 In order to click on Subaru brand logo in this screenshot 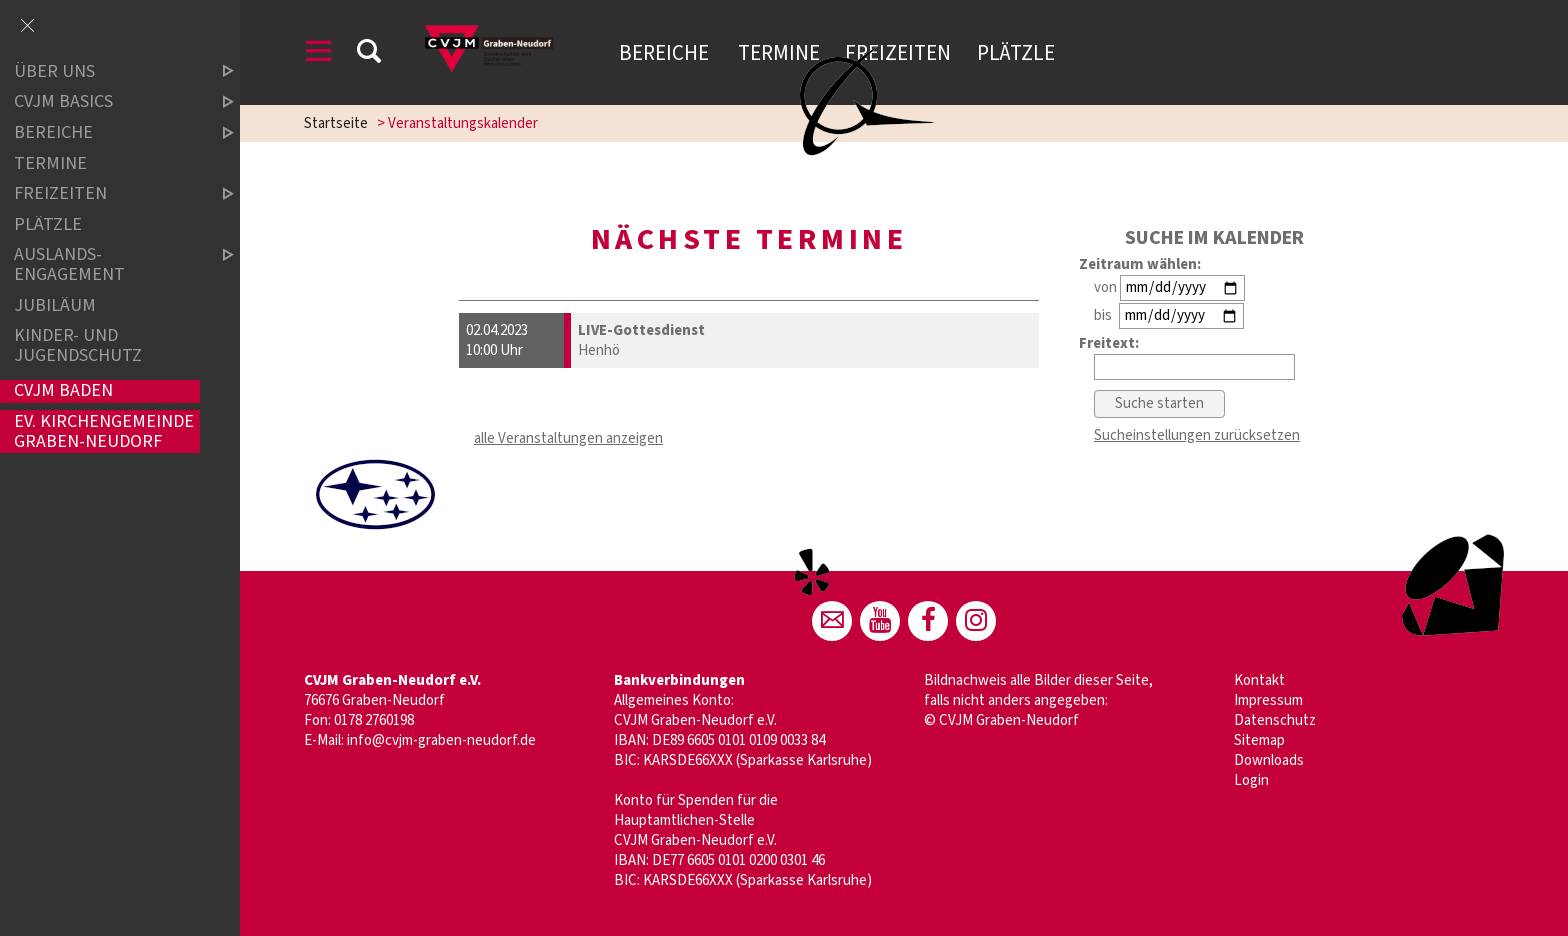, I will do `click(375, 494)`.